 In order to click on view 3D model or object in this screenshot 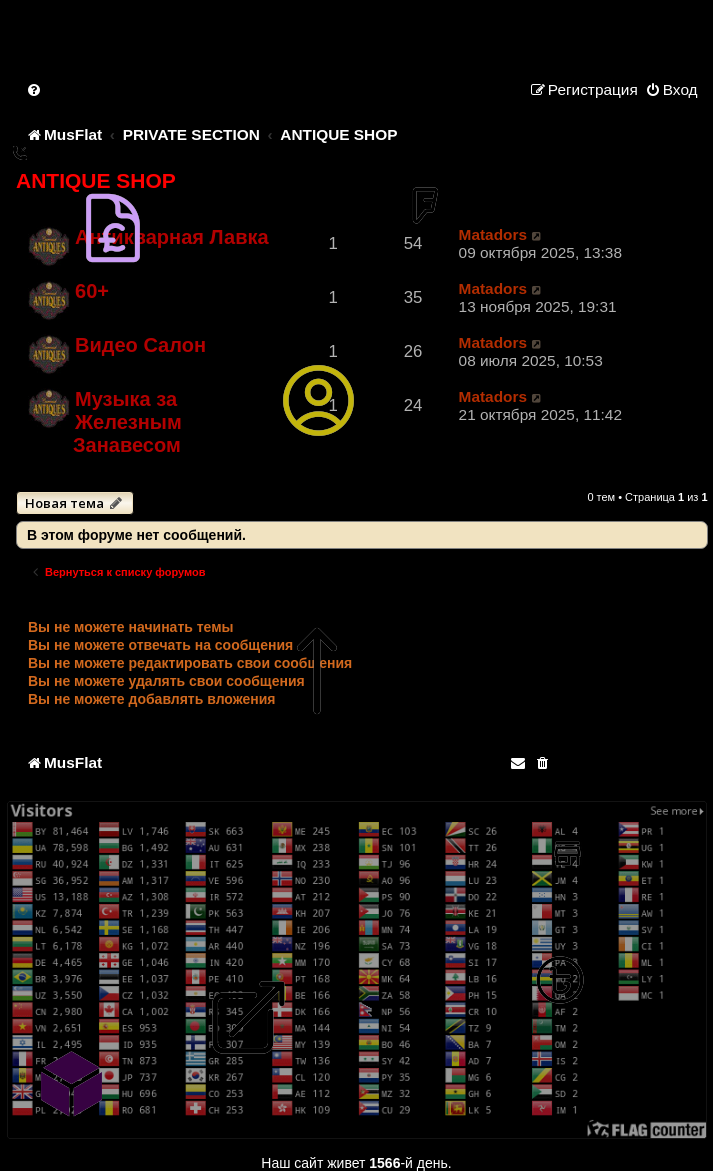, I will do `click(71, 1084)`.